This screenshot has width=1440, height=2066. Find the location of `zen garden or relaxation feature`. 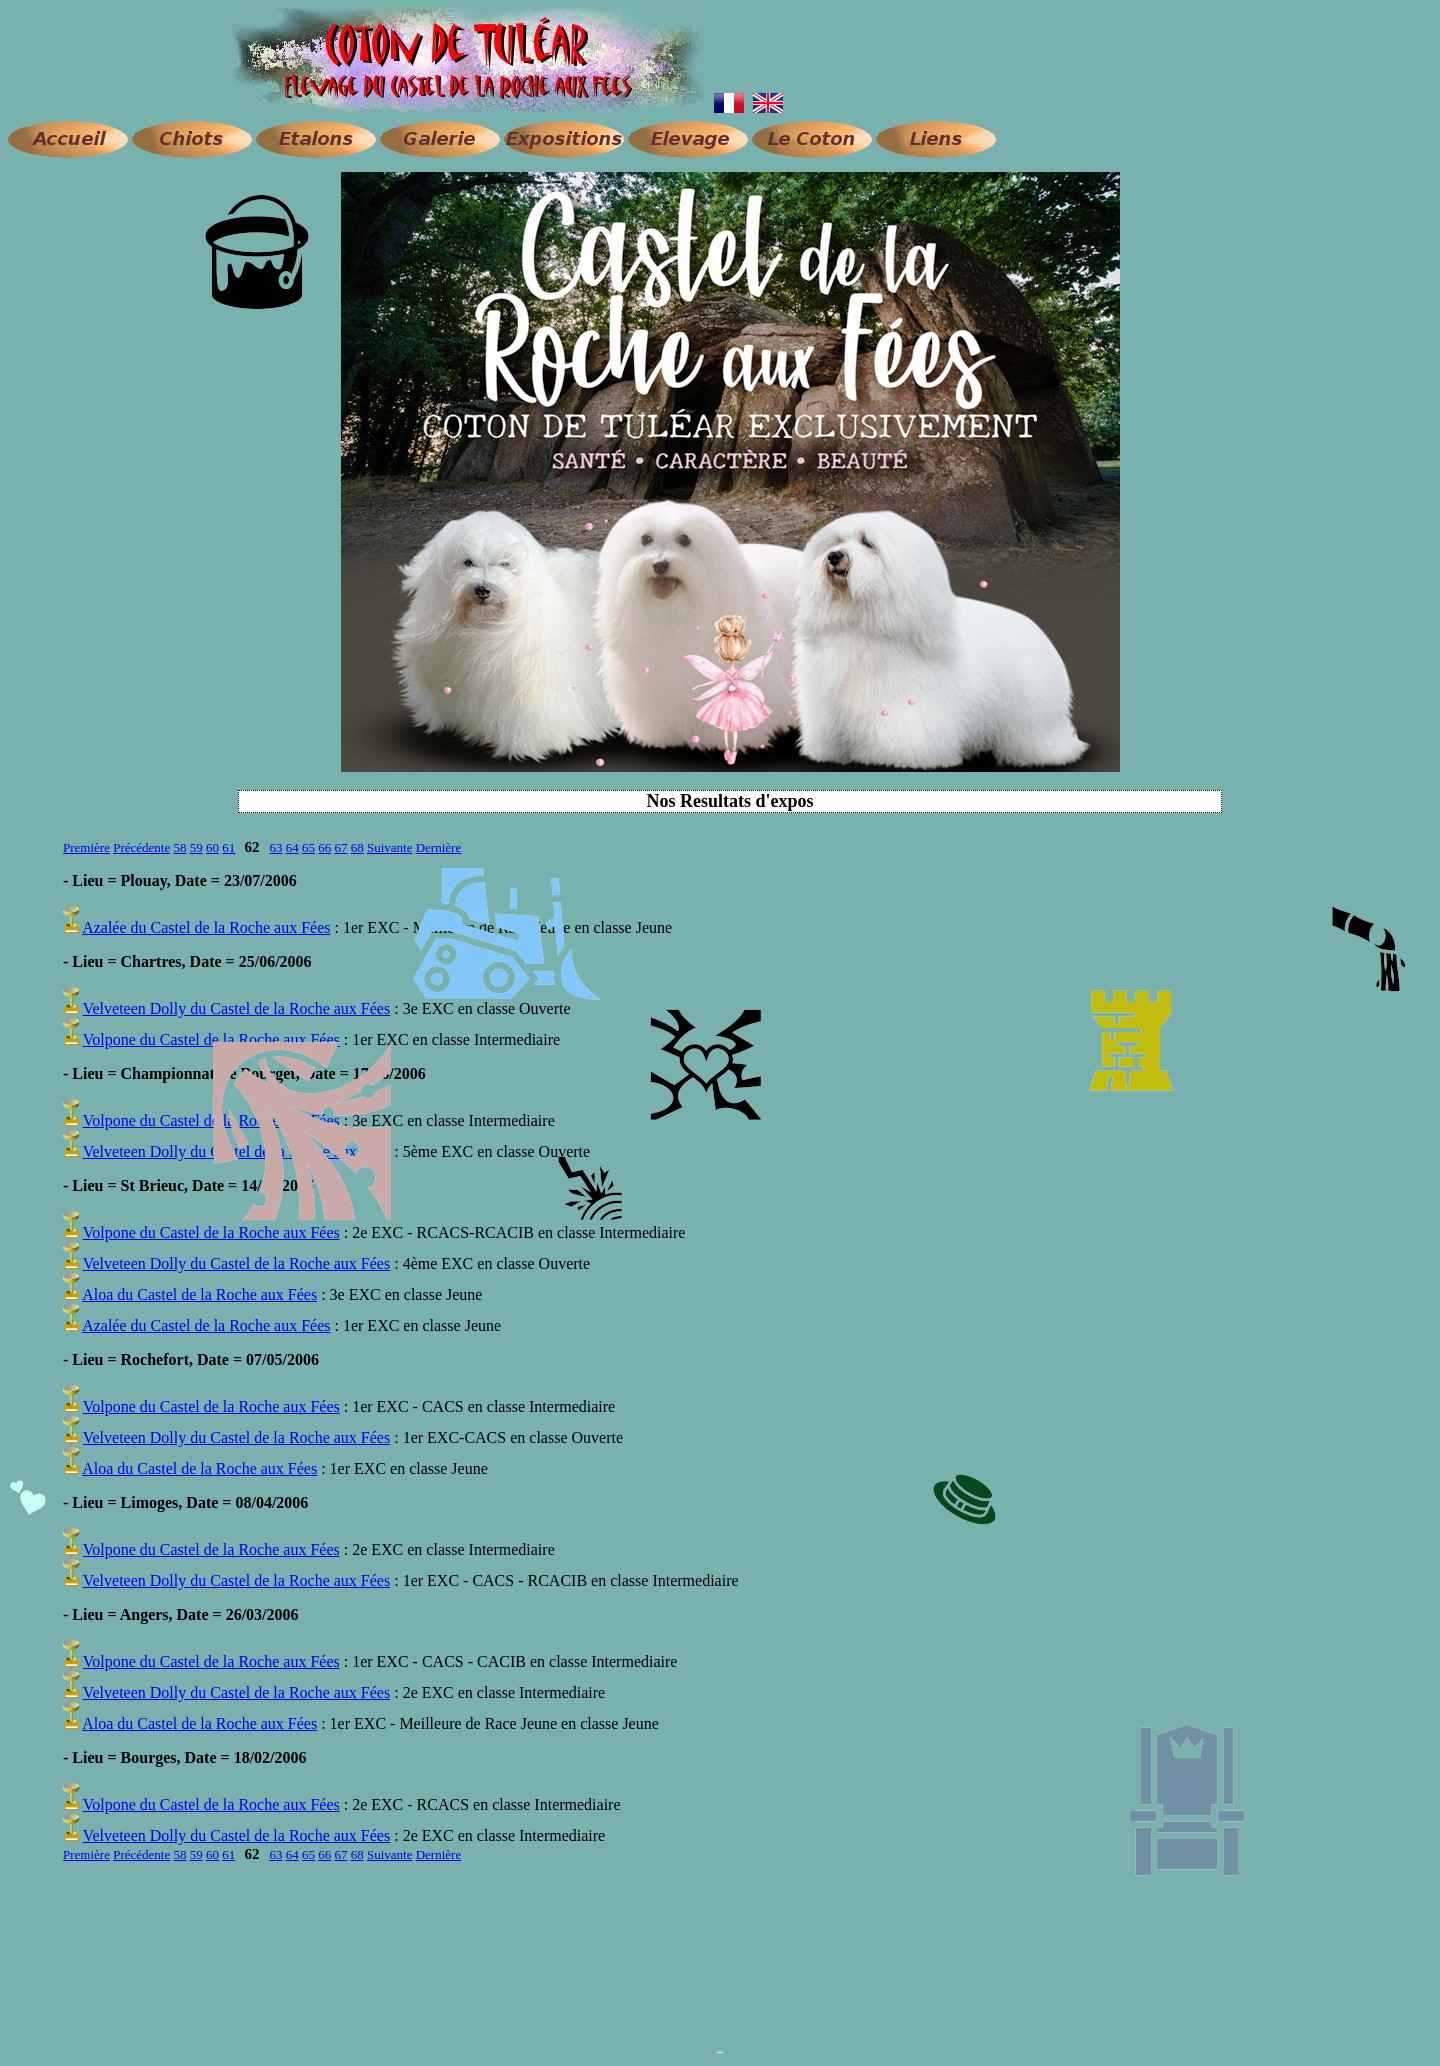

zen garden or relaxation feature is located at coordinates (1376, 948).